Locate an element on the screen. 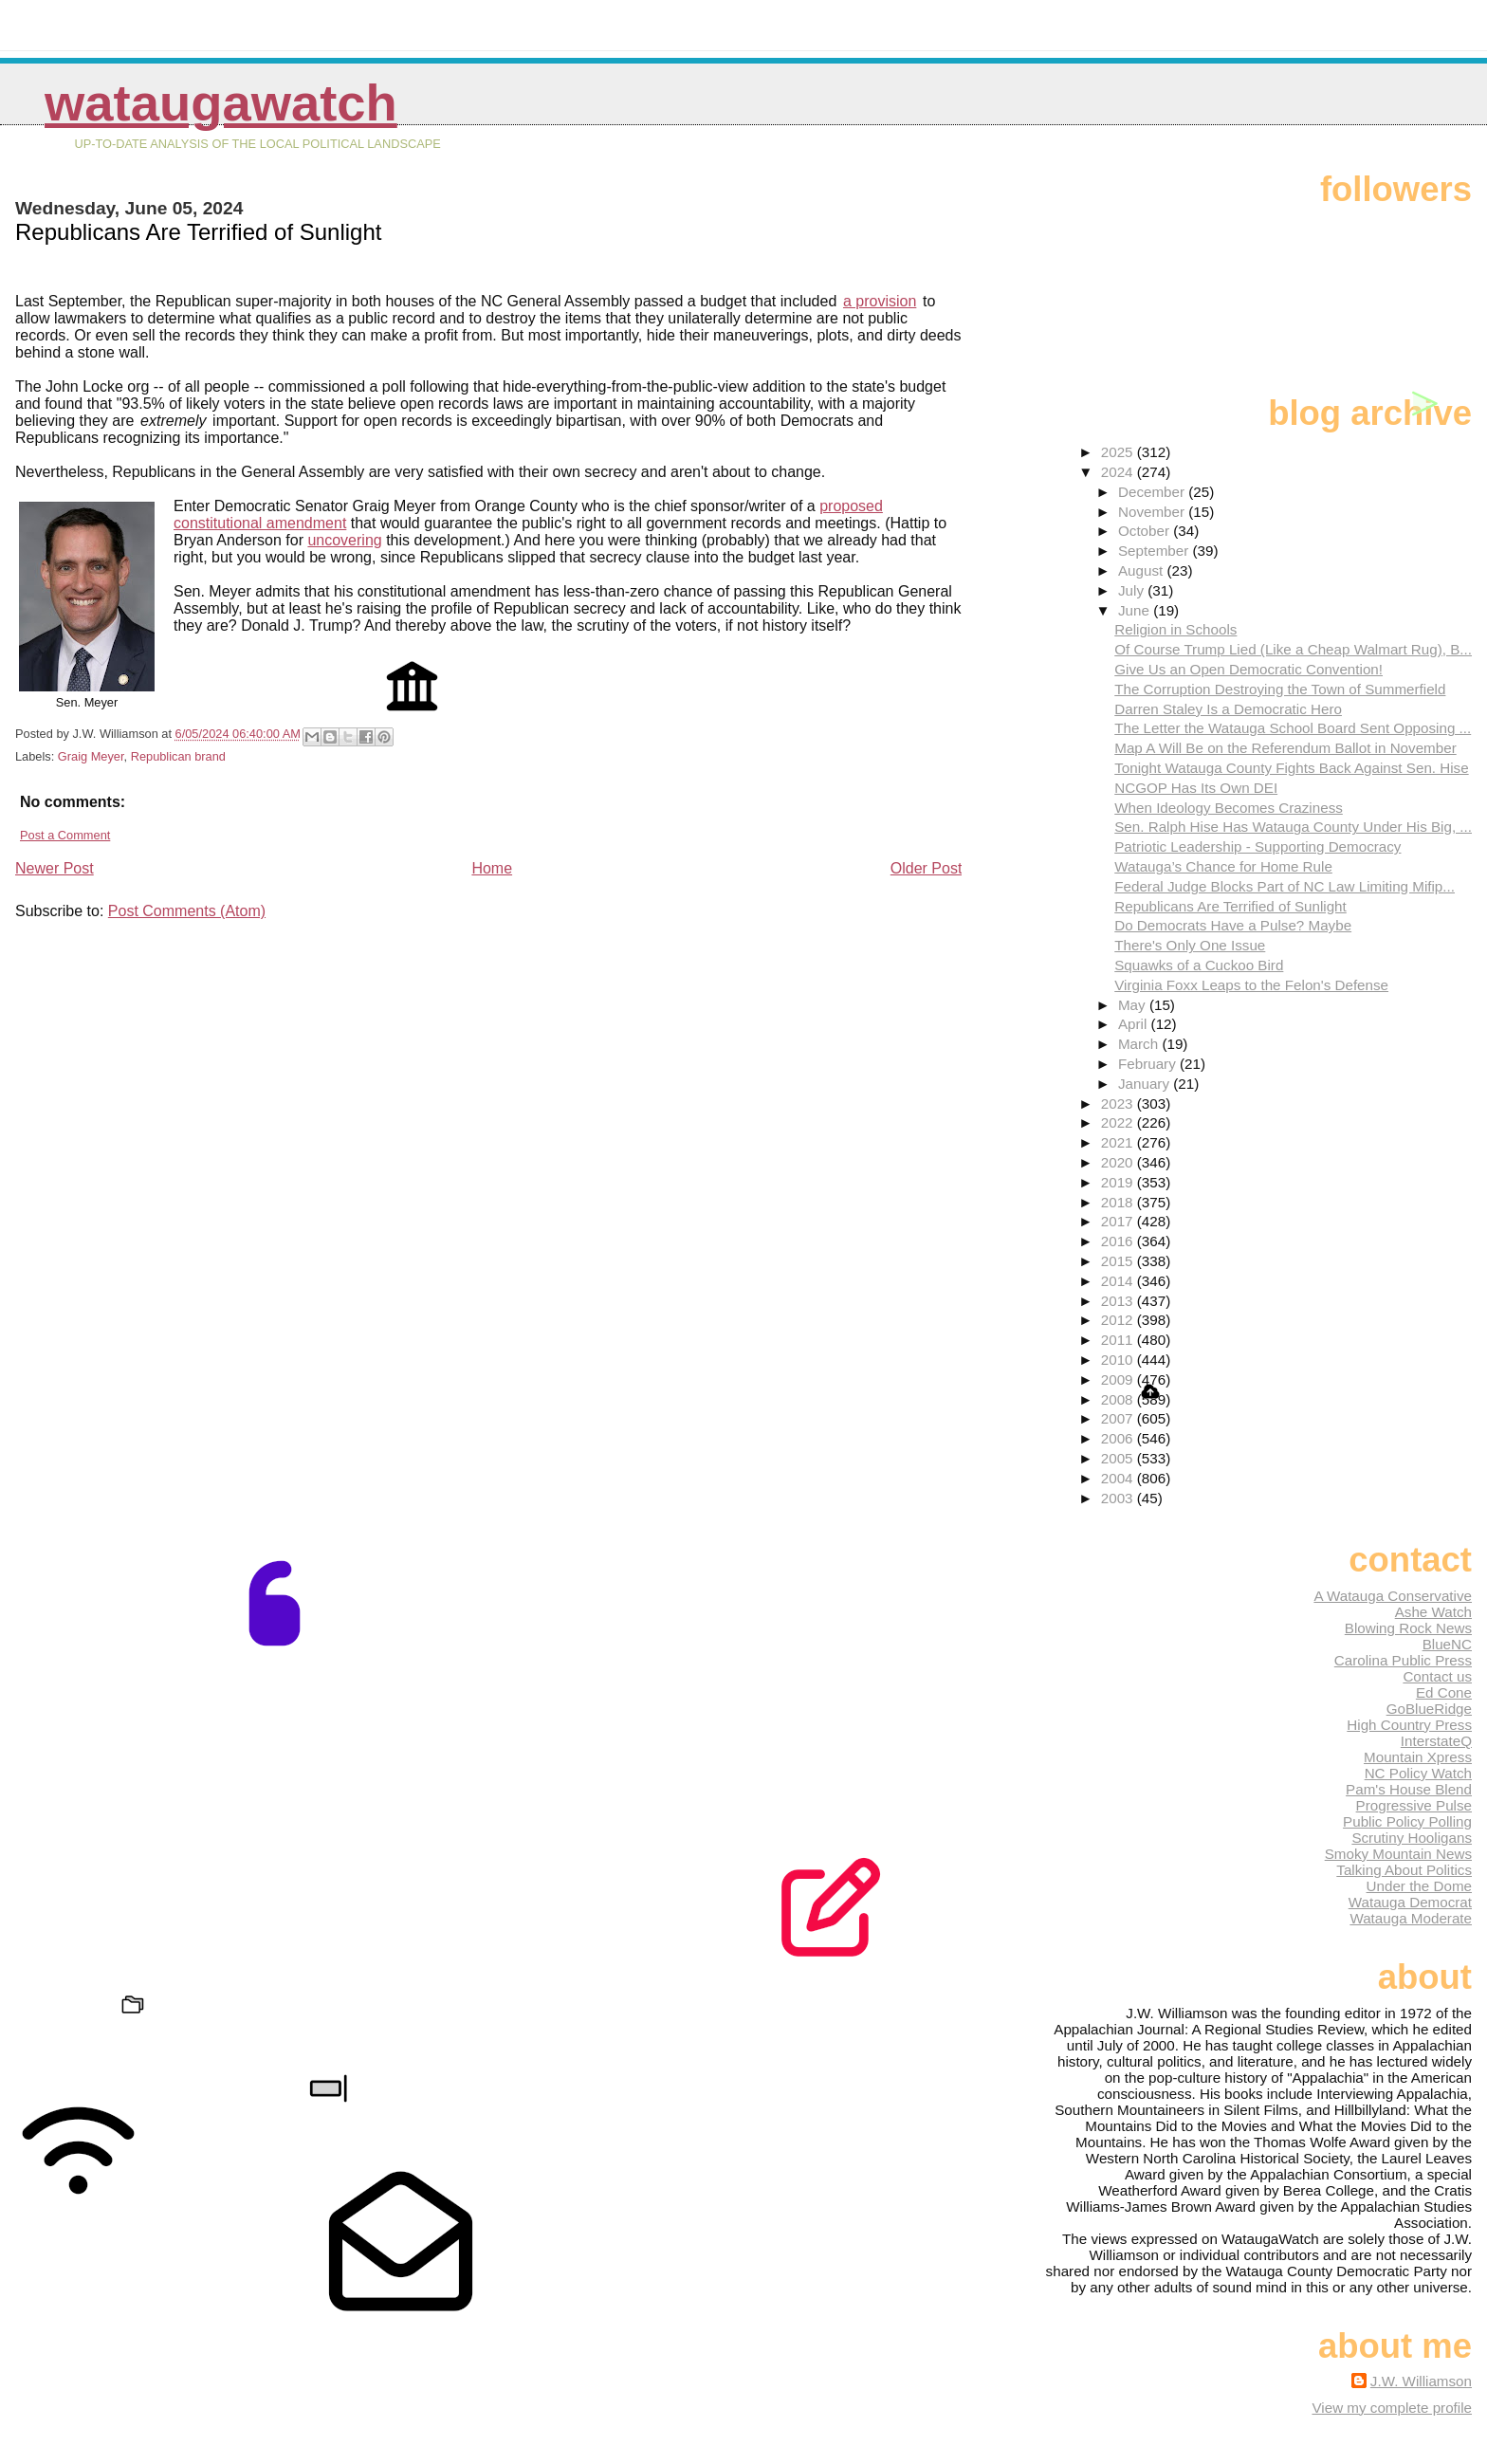 Image resolution: width=1487 pixels, height=2464 pixels. view an opened or read email is located at coordinates (400, 2248).